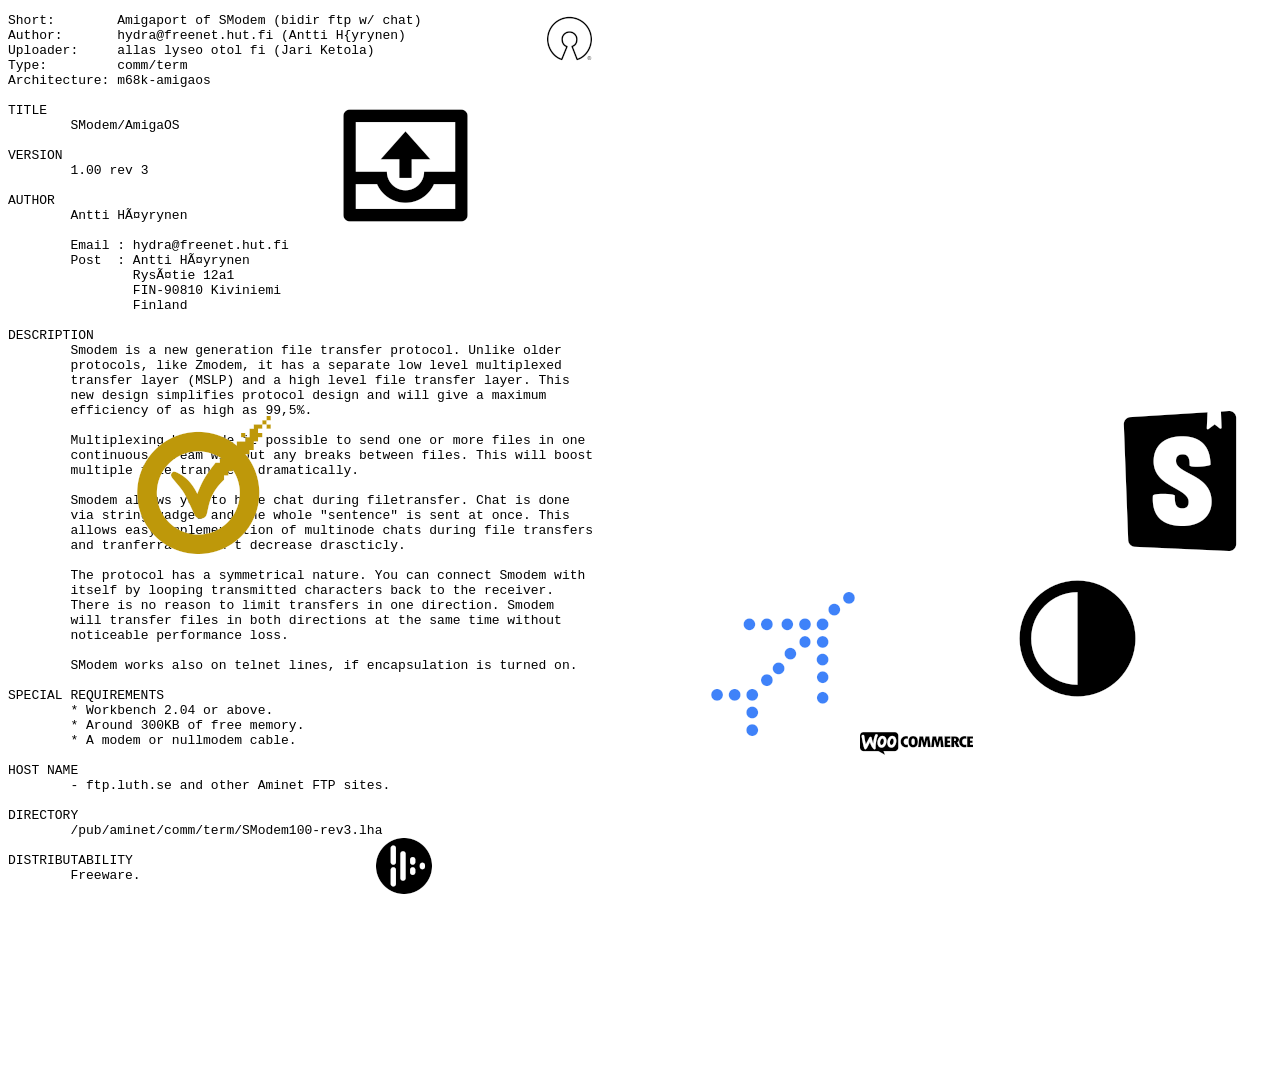  Describe the element at coordinates (916, 743) in the screenshot. I see `access woocommerce store settings` at that location.